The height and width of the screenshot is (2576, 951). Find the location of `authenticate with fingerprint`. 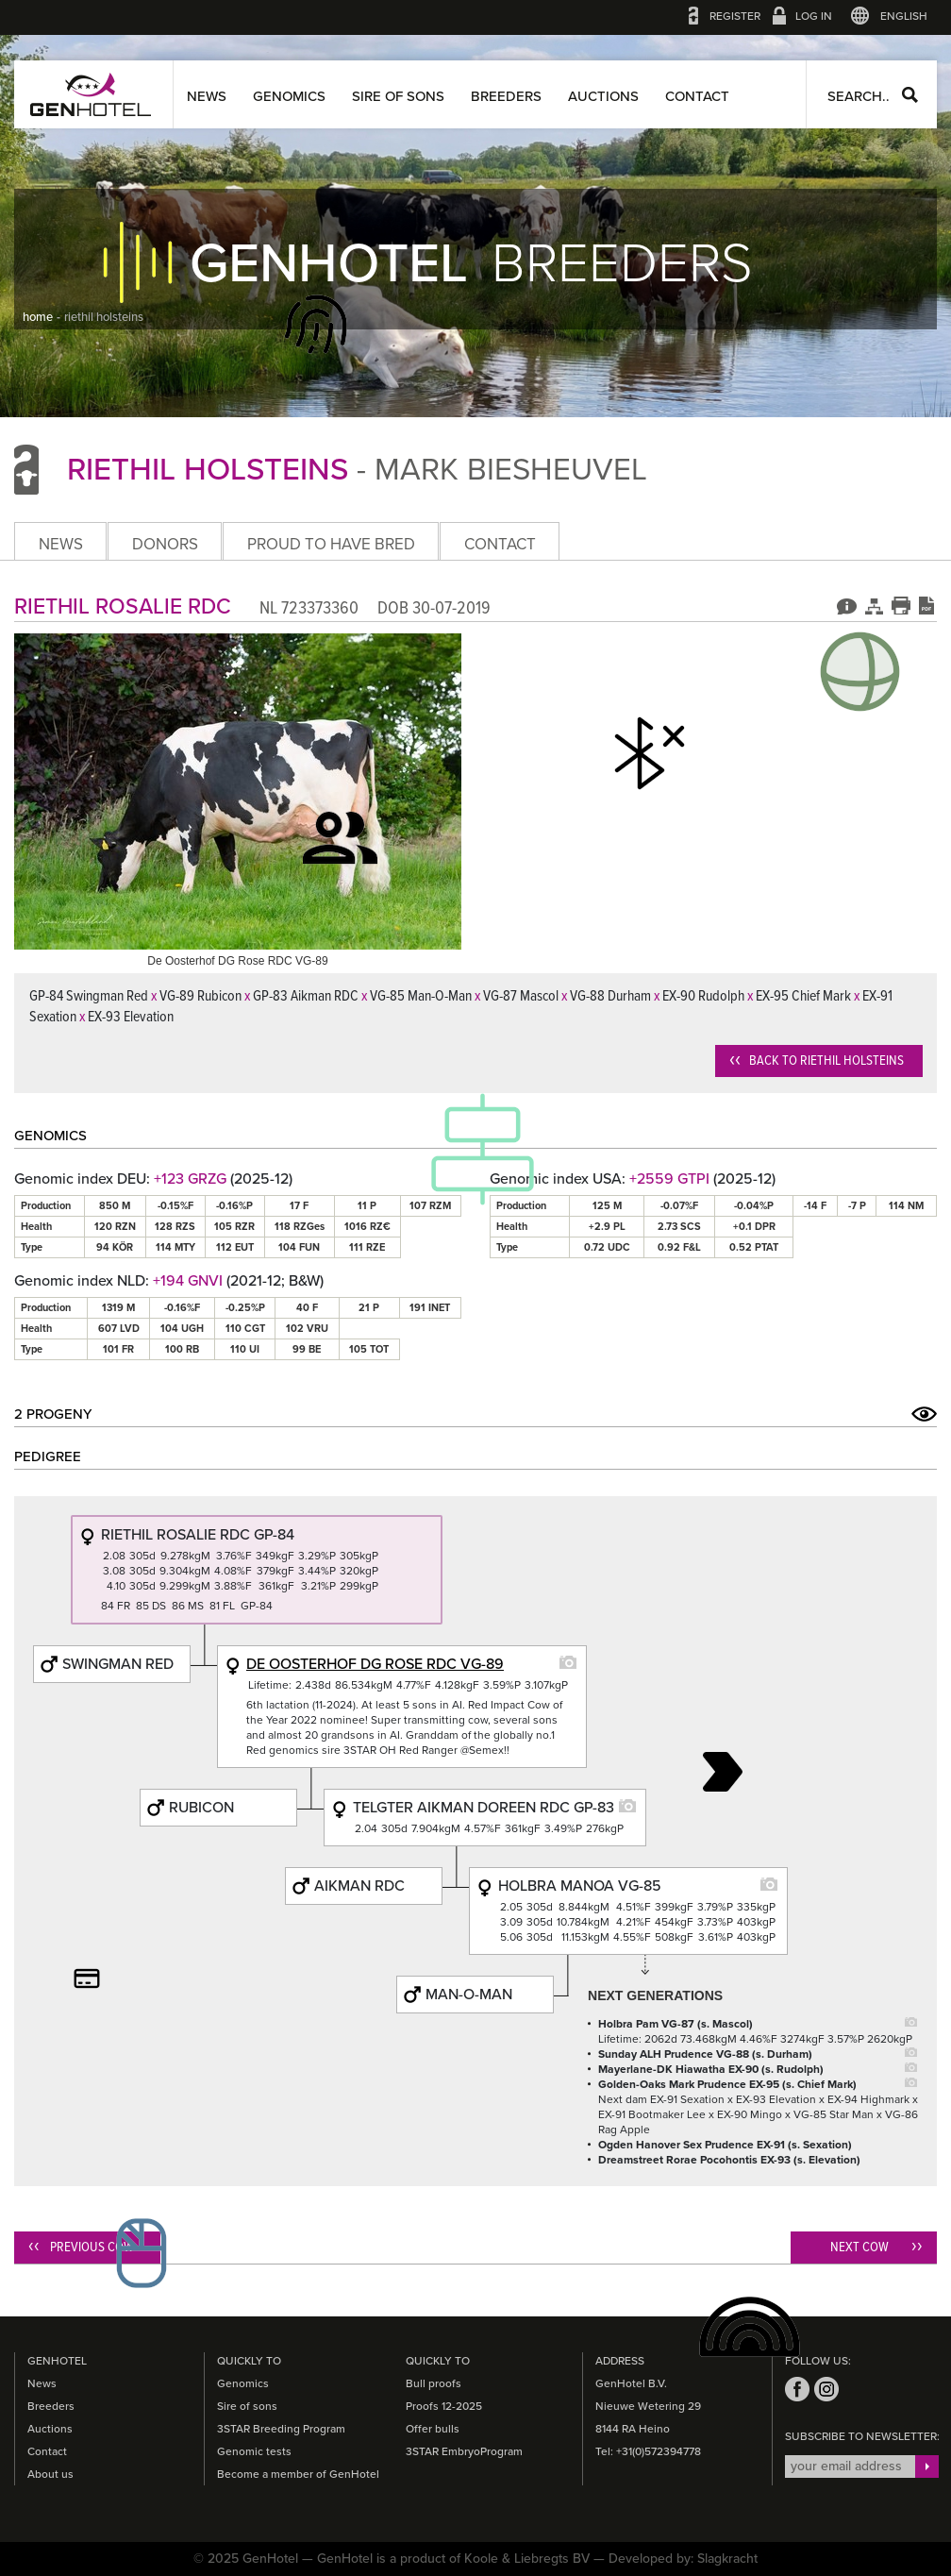

authenticate with fingerprint is located at coordinates (317, 325).